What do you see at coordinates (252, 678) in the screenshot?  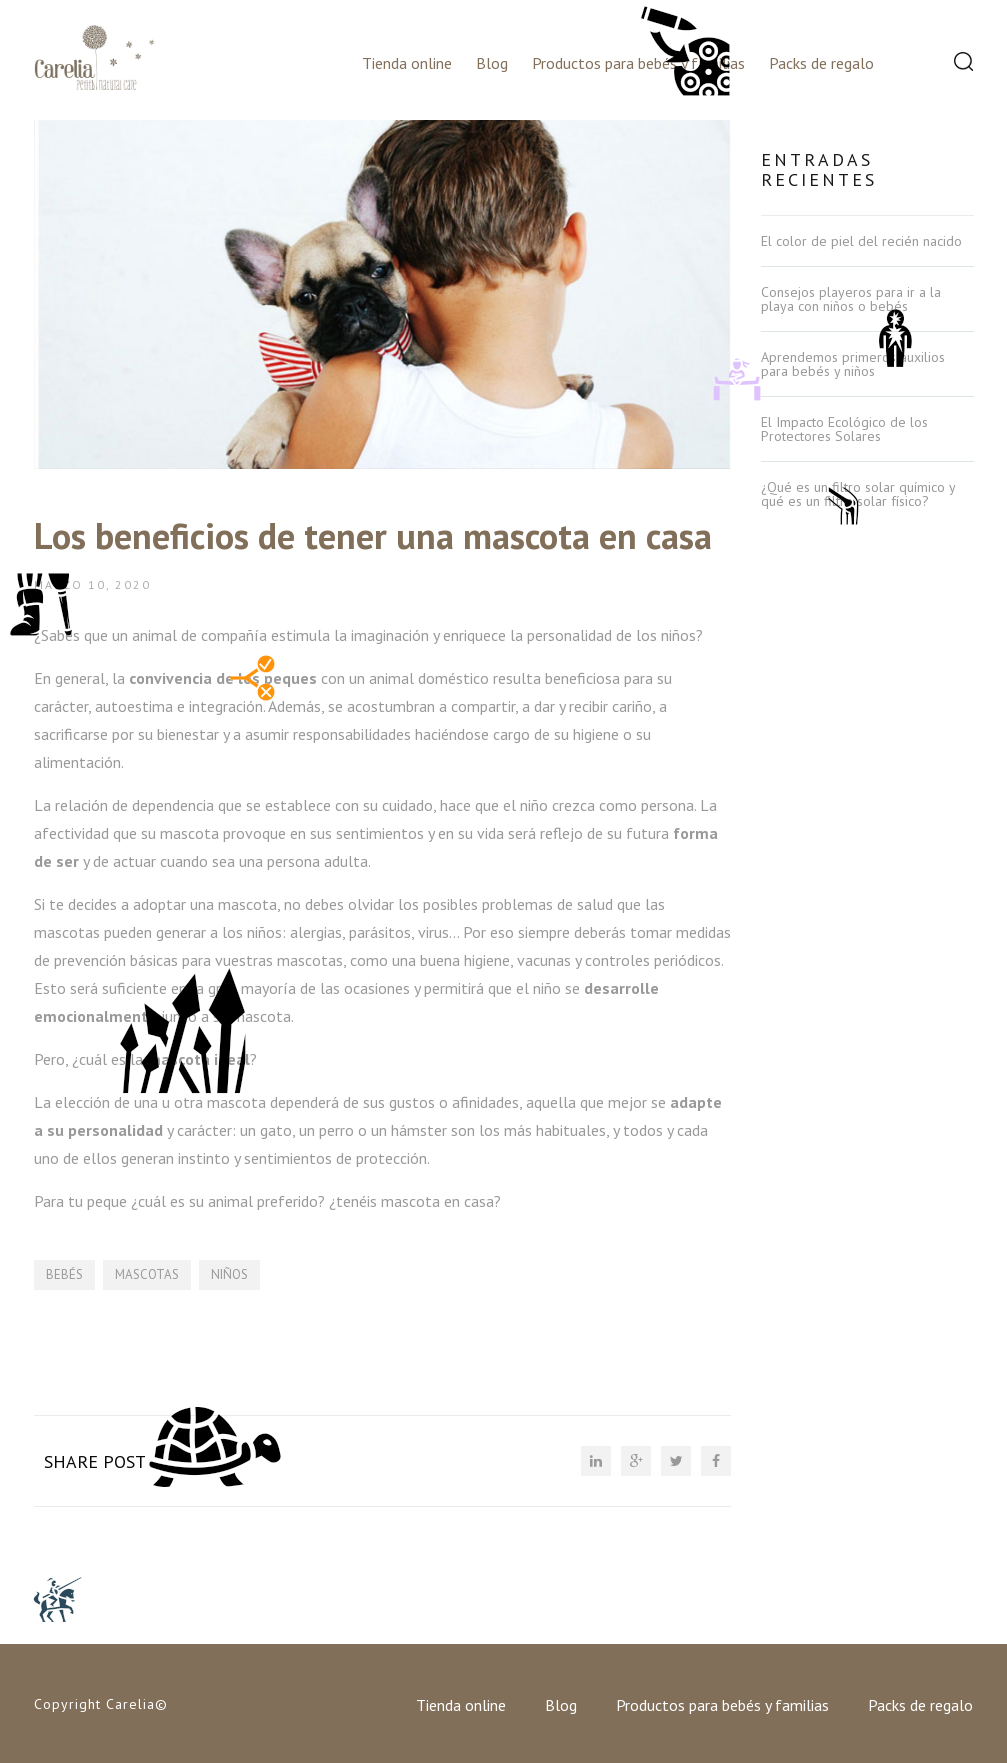 I see `select between multiple options` at bounding box center [252, 678].